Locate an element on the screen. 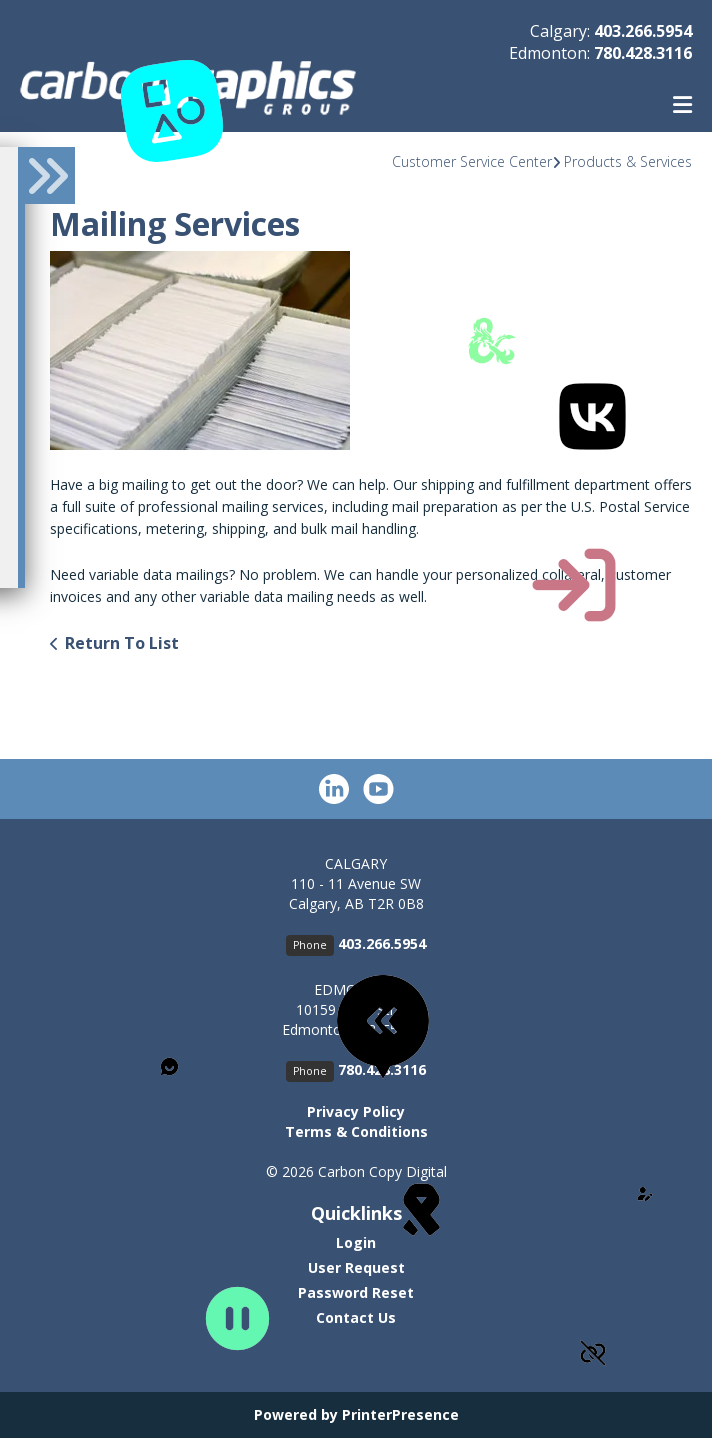  indicates support for a cause or awareness campaign is located at coordinates (421, 1210).